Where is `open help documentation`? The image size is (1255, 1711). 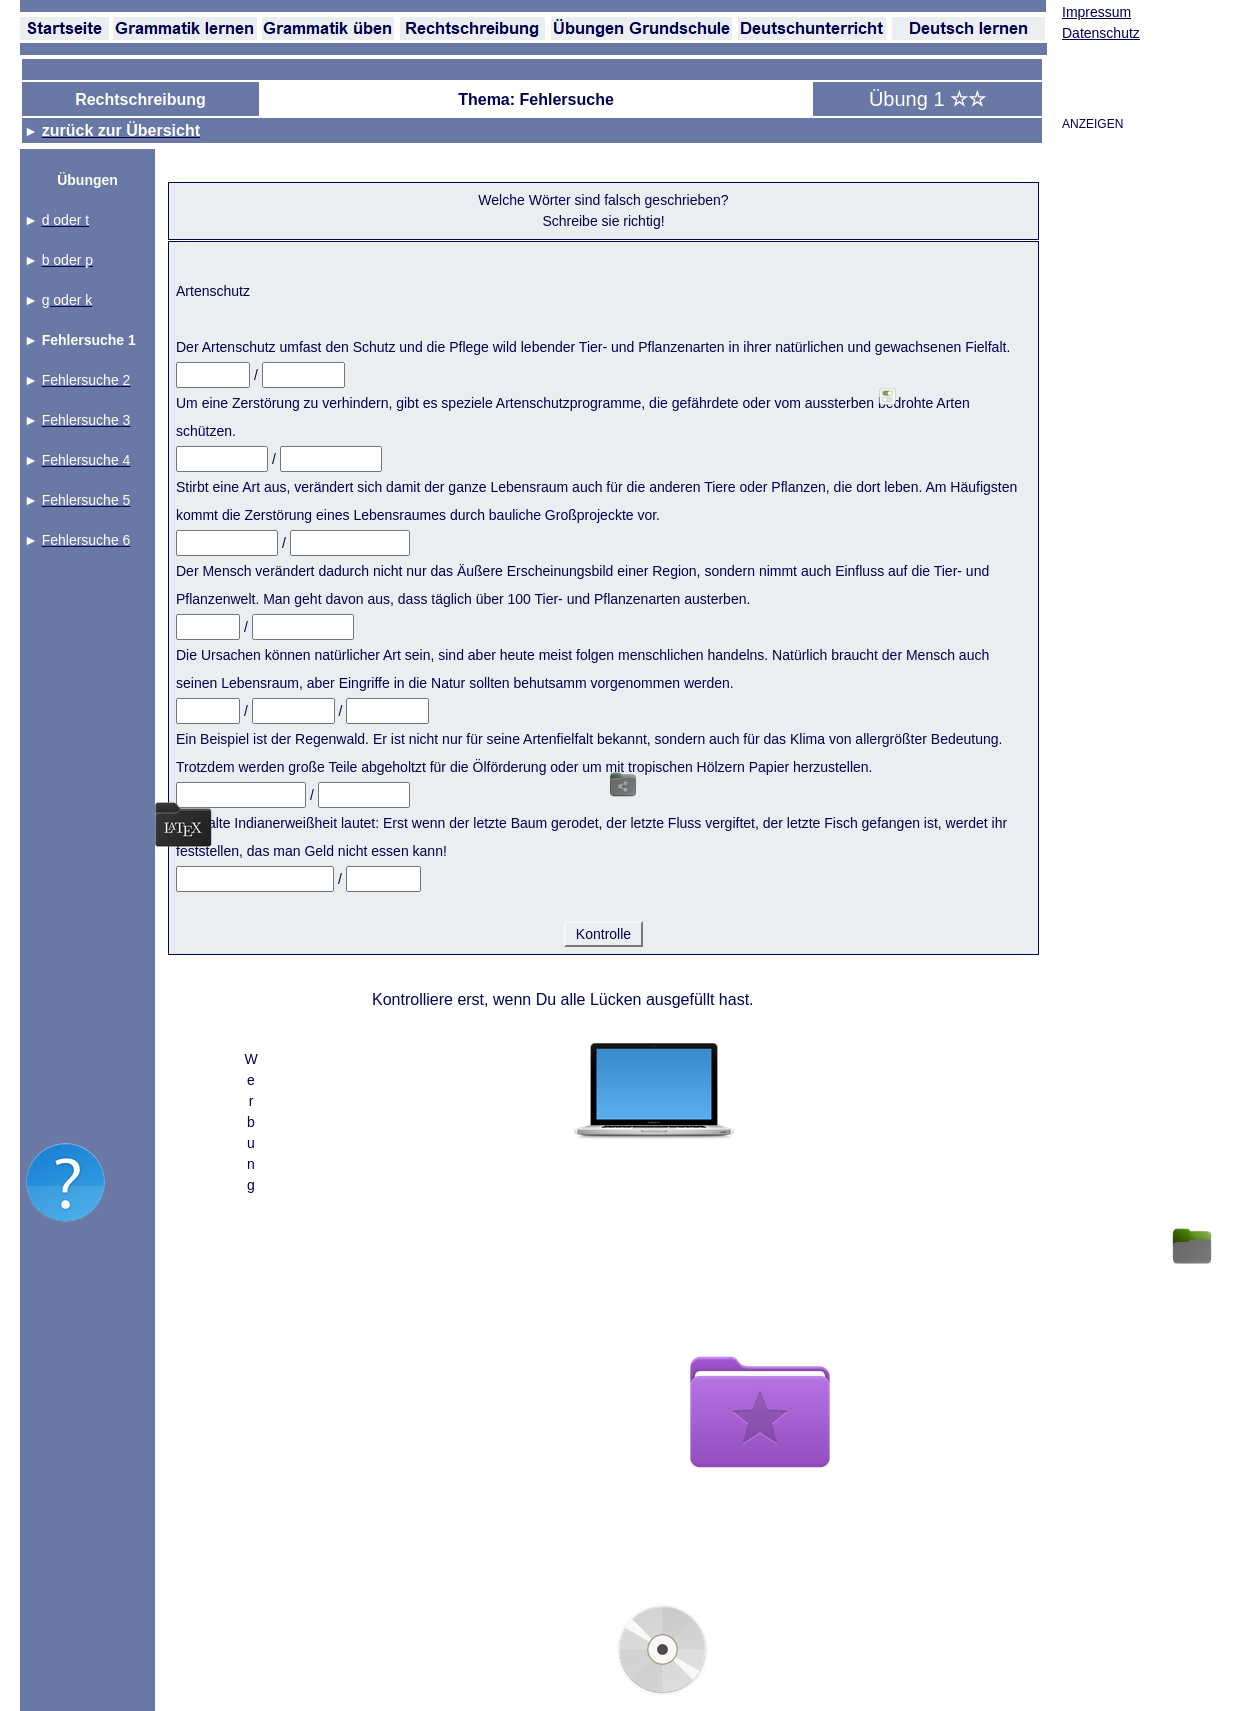
open help documentation is located at coordinates (65, 1182).